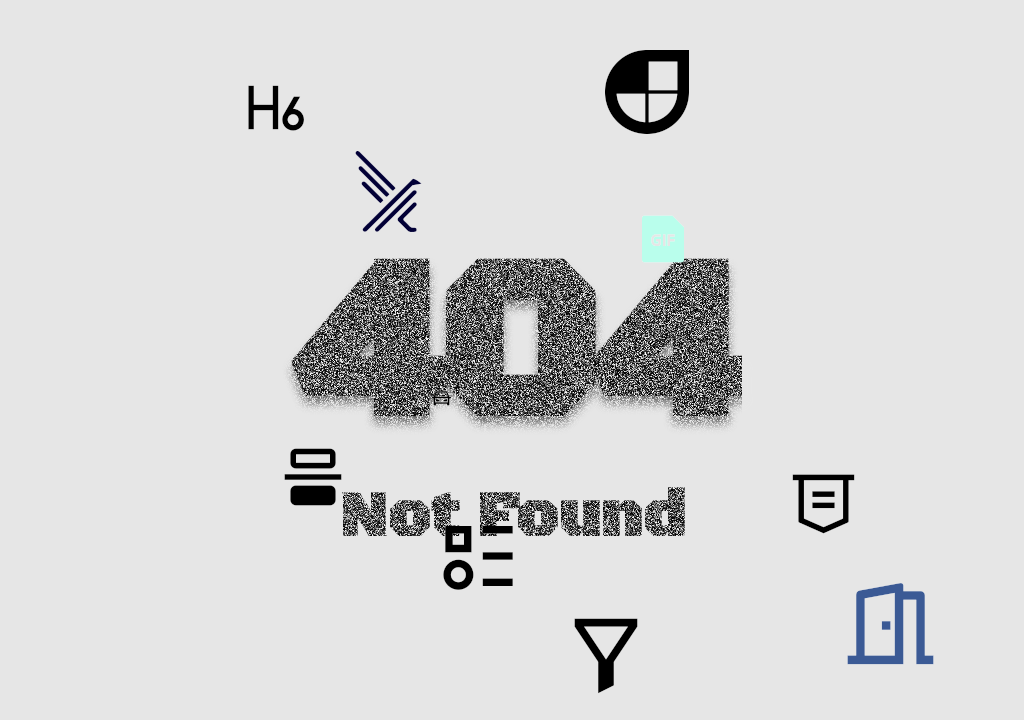  Describe the element at coordinates (441, 397) in the screenshot. I see `view car or vehicle location` at that location.